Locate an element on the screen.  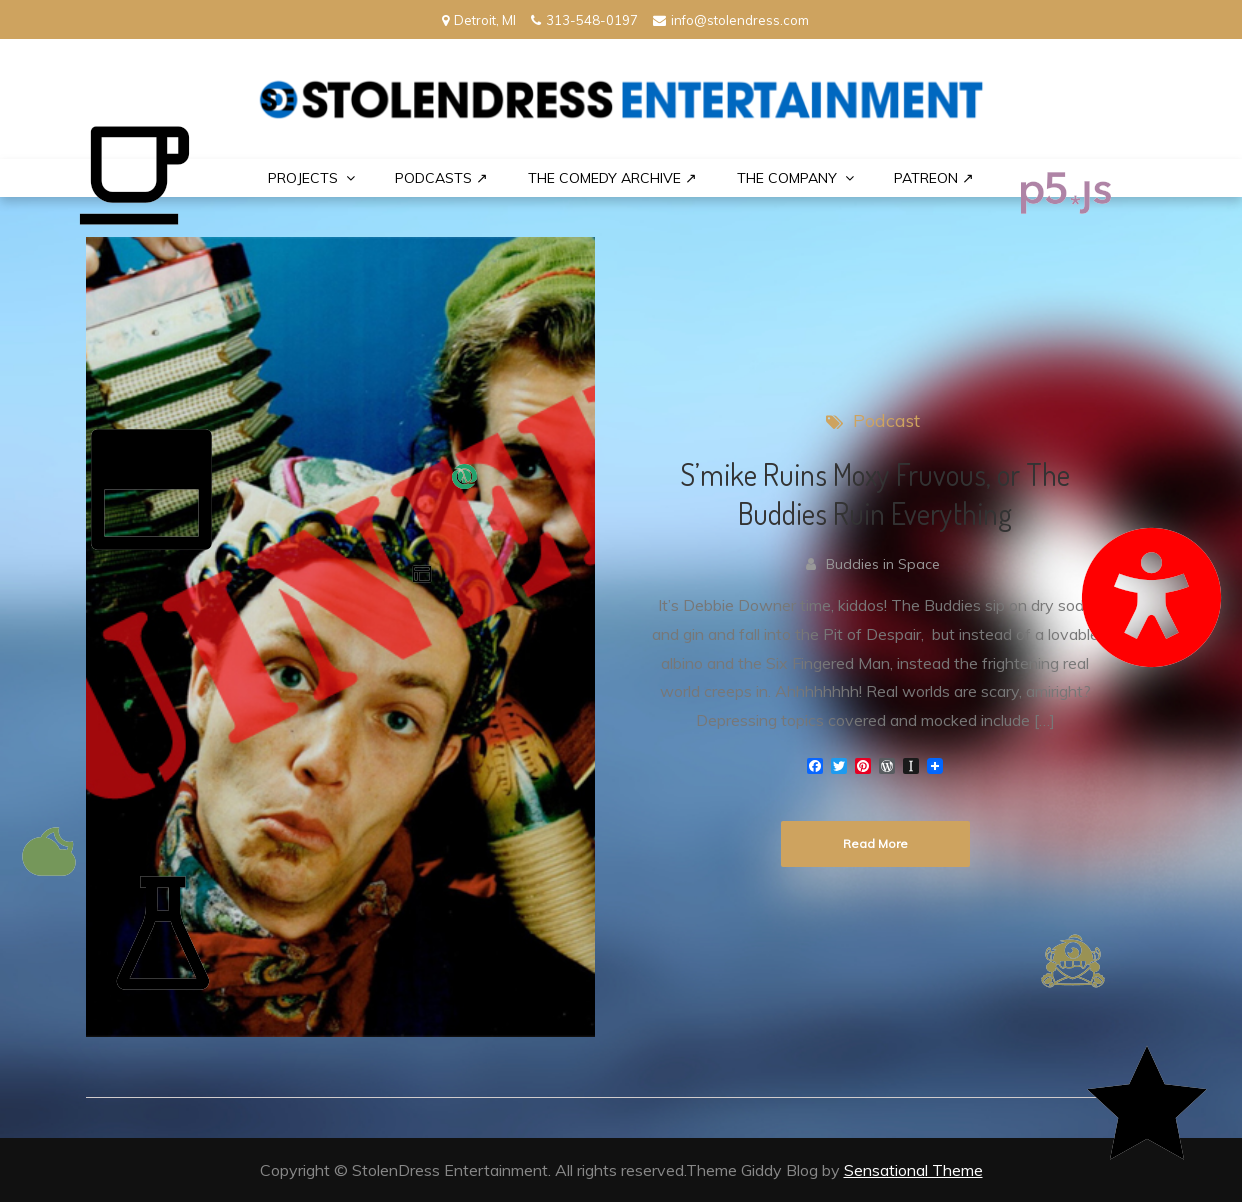
access laboratory or science features is located at coordinates (163, 933).